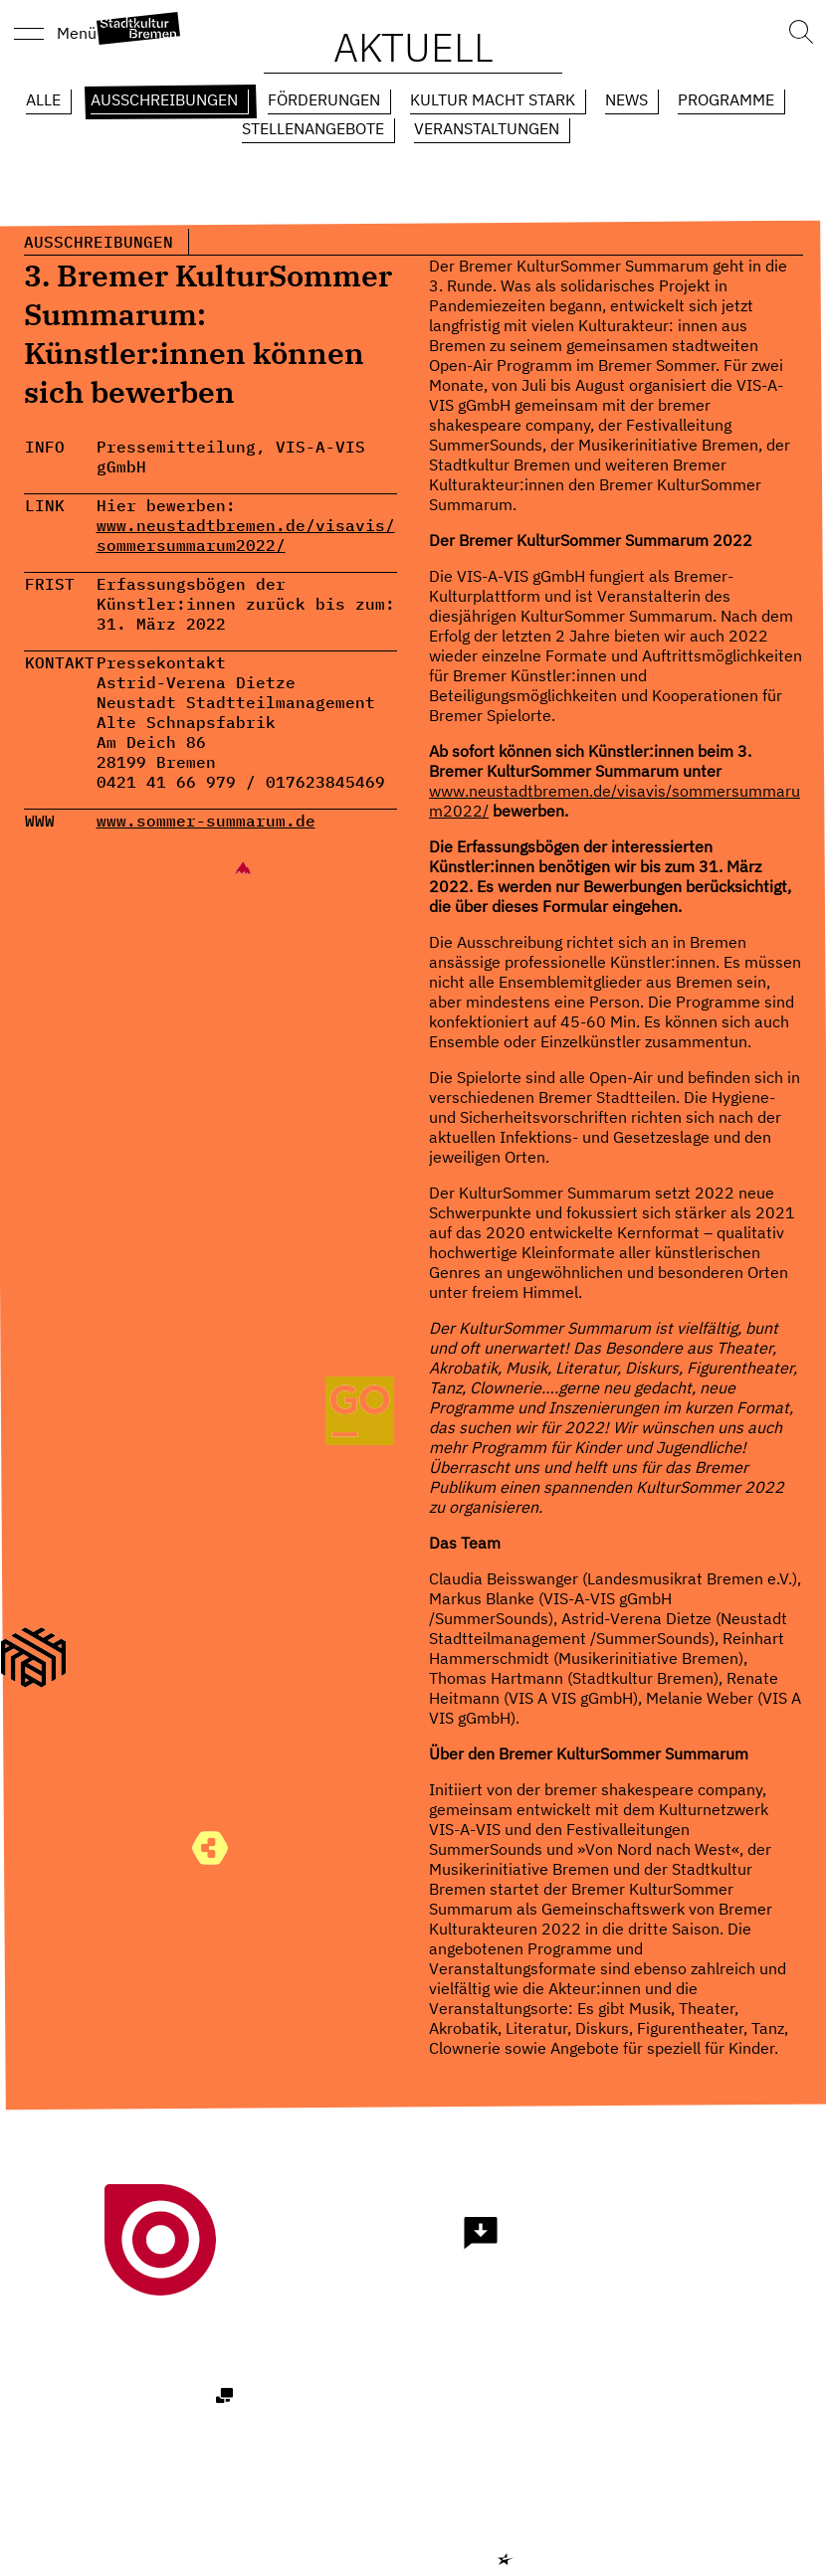  What do you see at coordinates (33, 1657) in the screenshot?
I see `linkerd service mesh platform logo` at bounding box center [33, 1657].